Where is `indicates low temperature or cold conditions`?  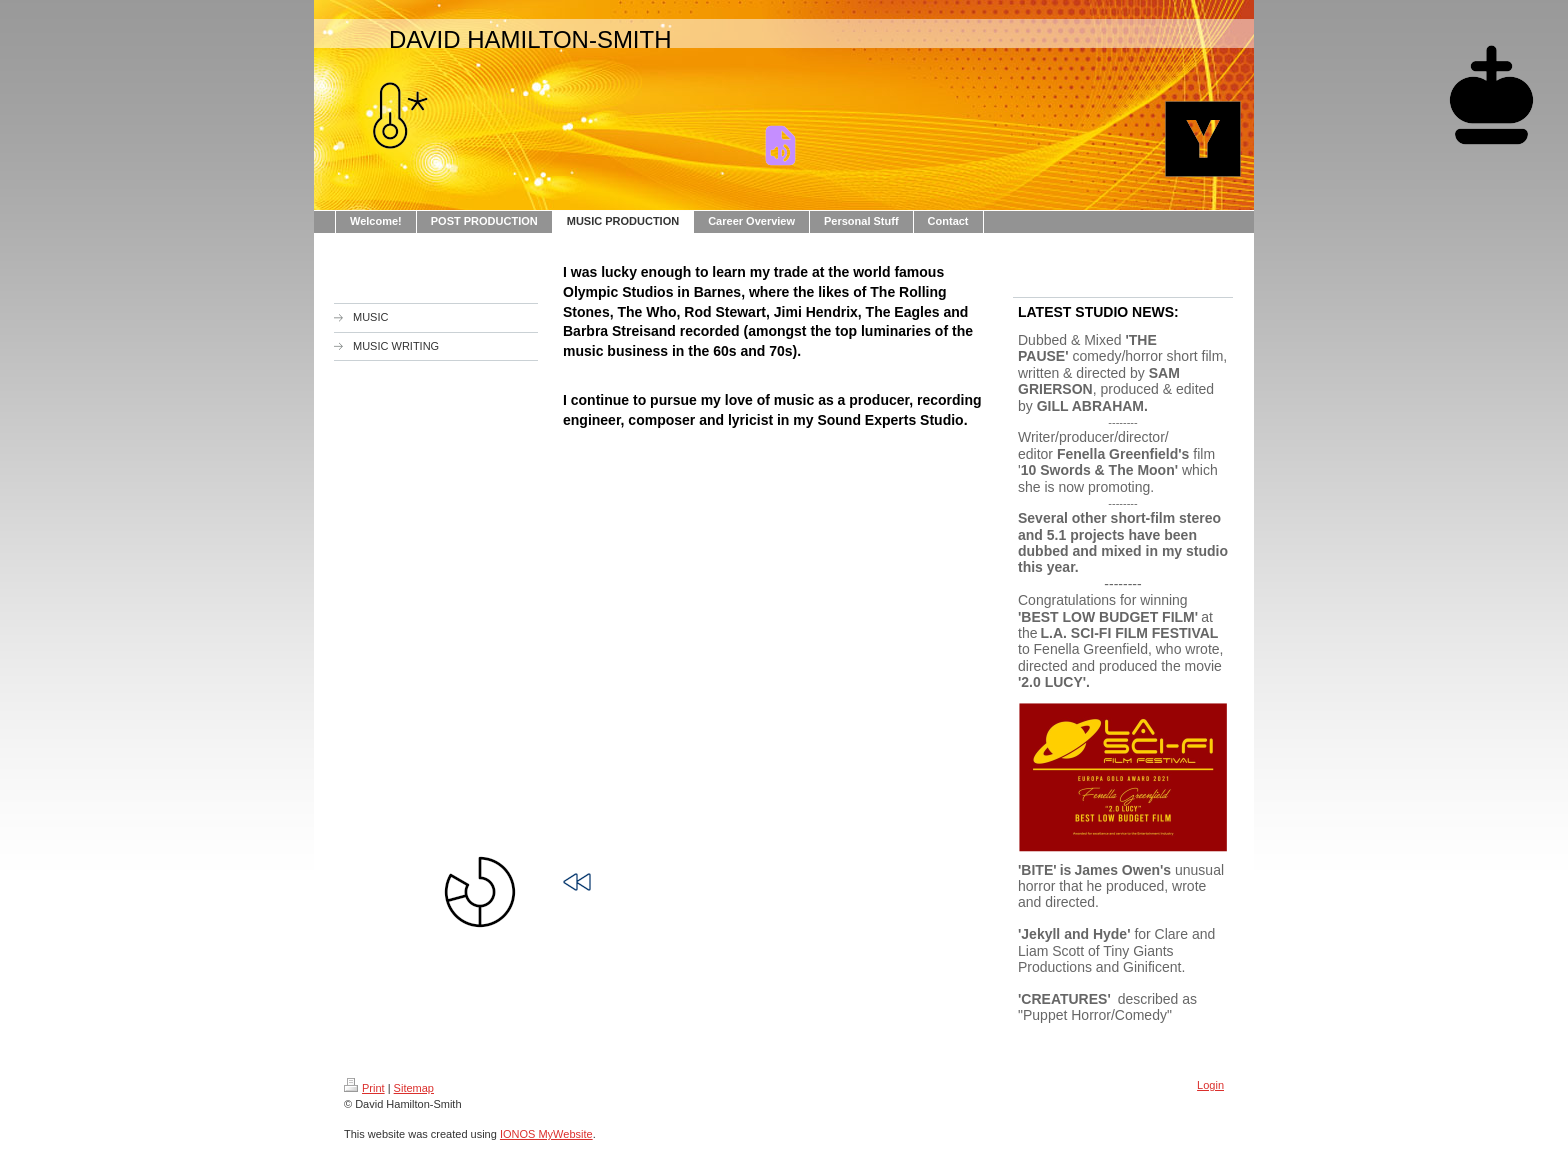 indicates low temperature or cold conditions is located at coordinates (392, 115).